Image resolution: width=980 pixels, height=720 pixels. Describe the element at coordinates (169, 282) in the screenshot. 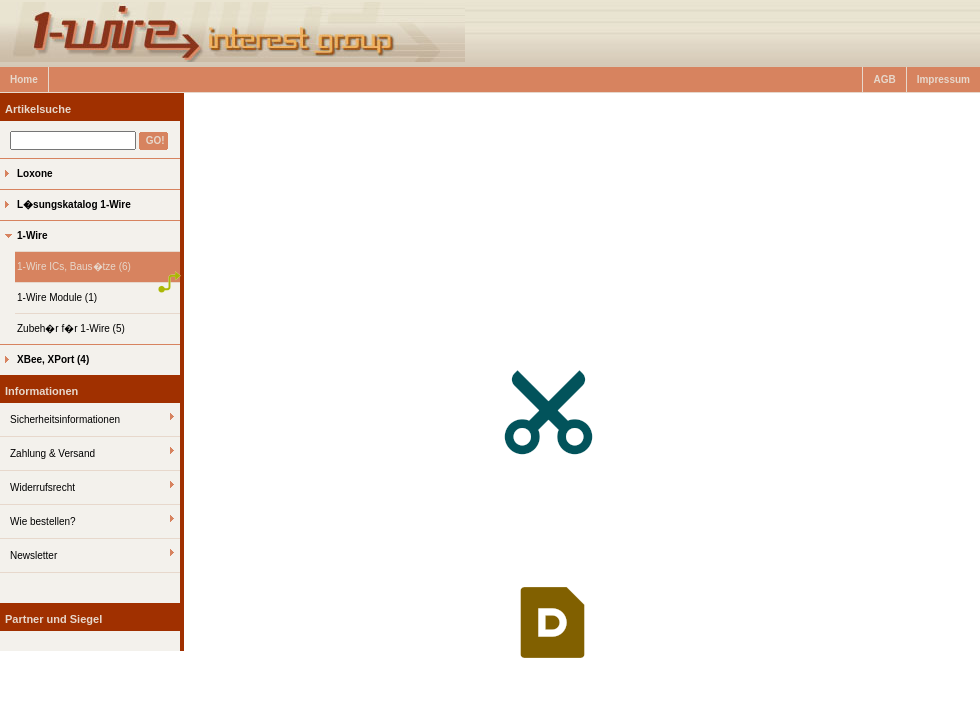

I see `get directions to a destination` at that location.